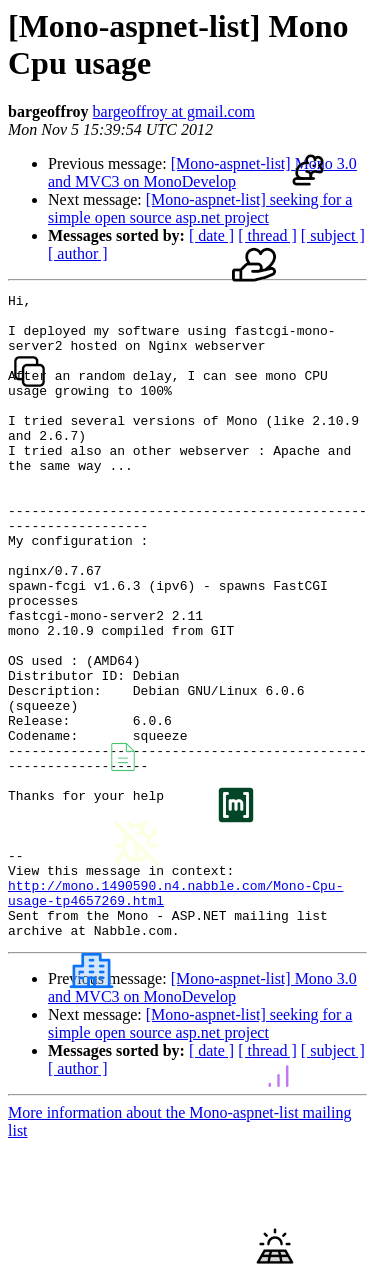 This screenshot has height=1277, width=375. I want to click on view apartment or residential listings, so click(91, 970).